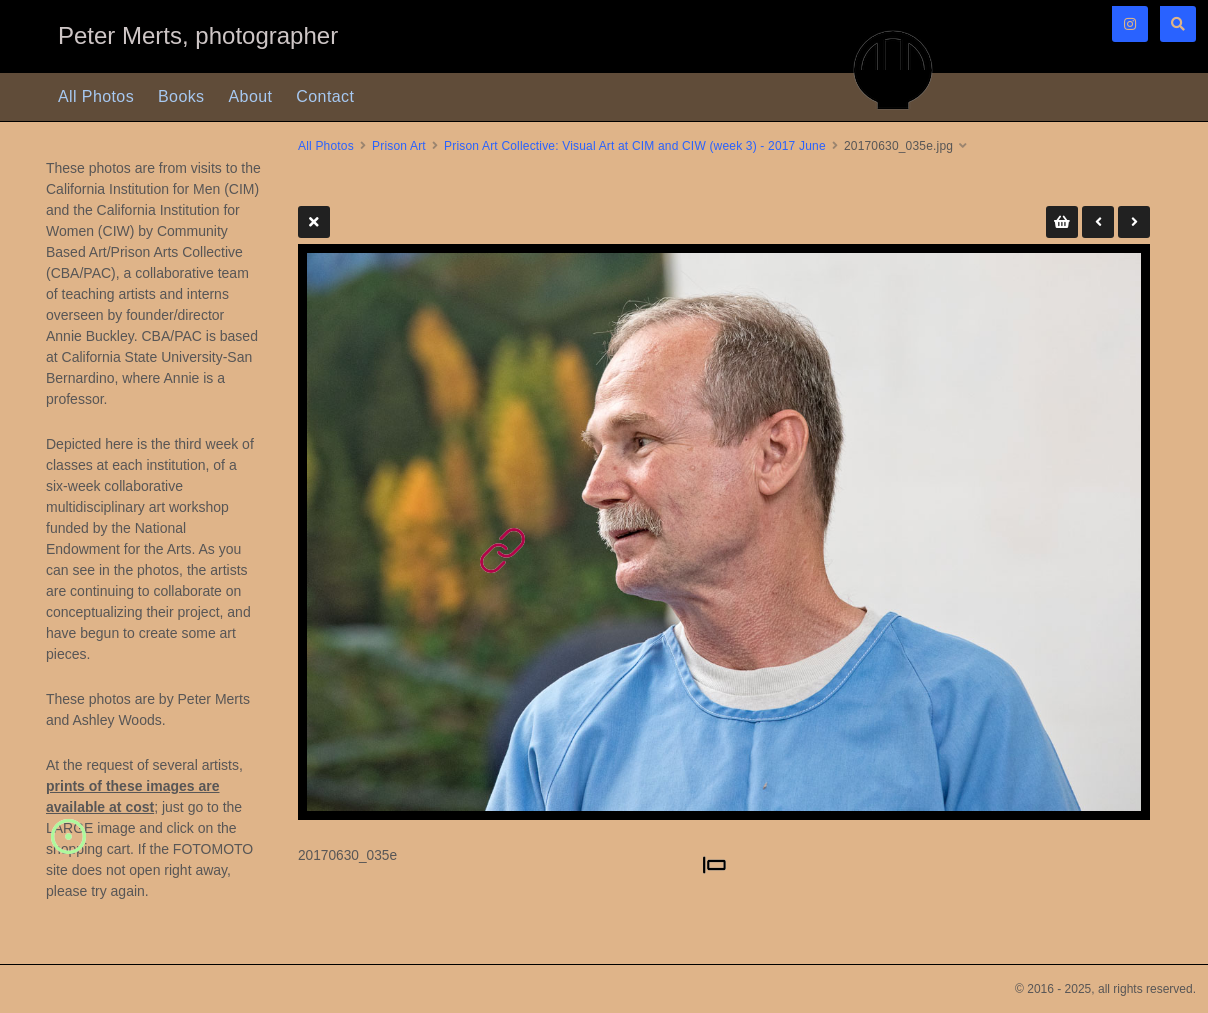 The width and height of the screenshot is (1208, 1013). Describe the element at coordinates (502, 550) in the screenshot. I see `copy or share a link` at that location.